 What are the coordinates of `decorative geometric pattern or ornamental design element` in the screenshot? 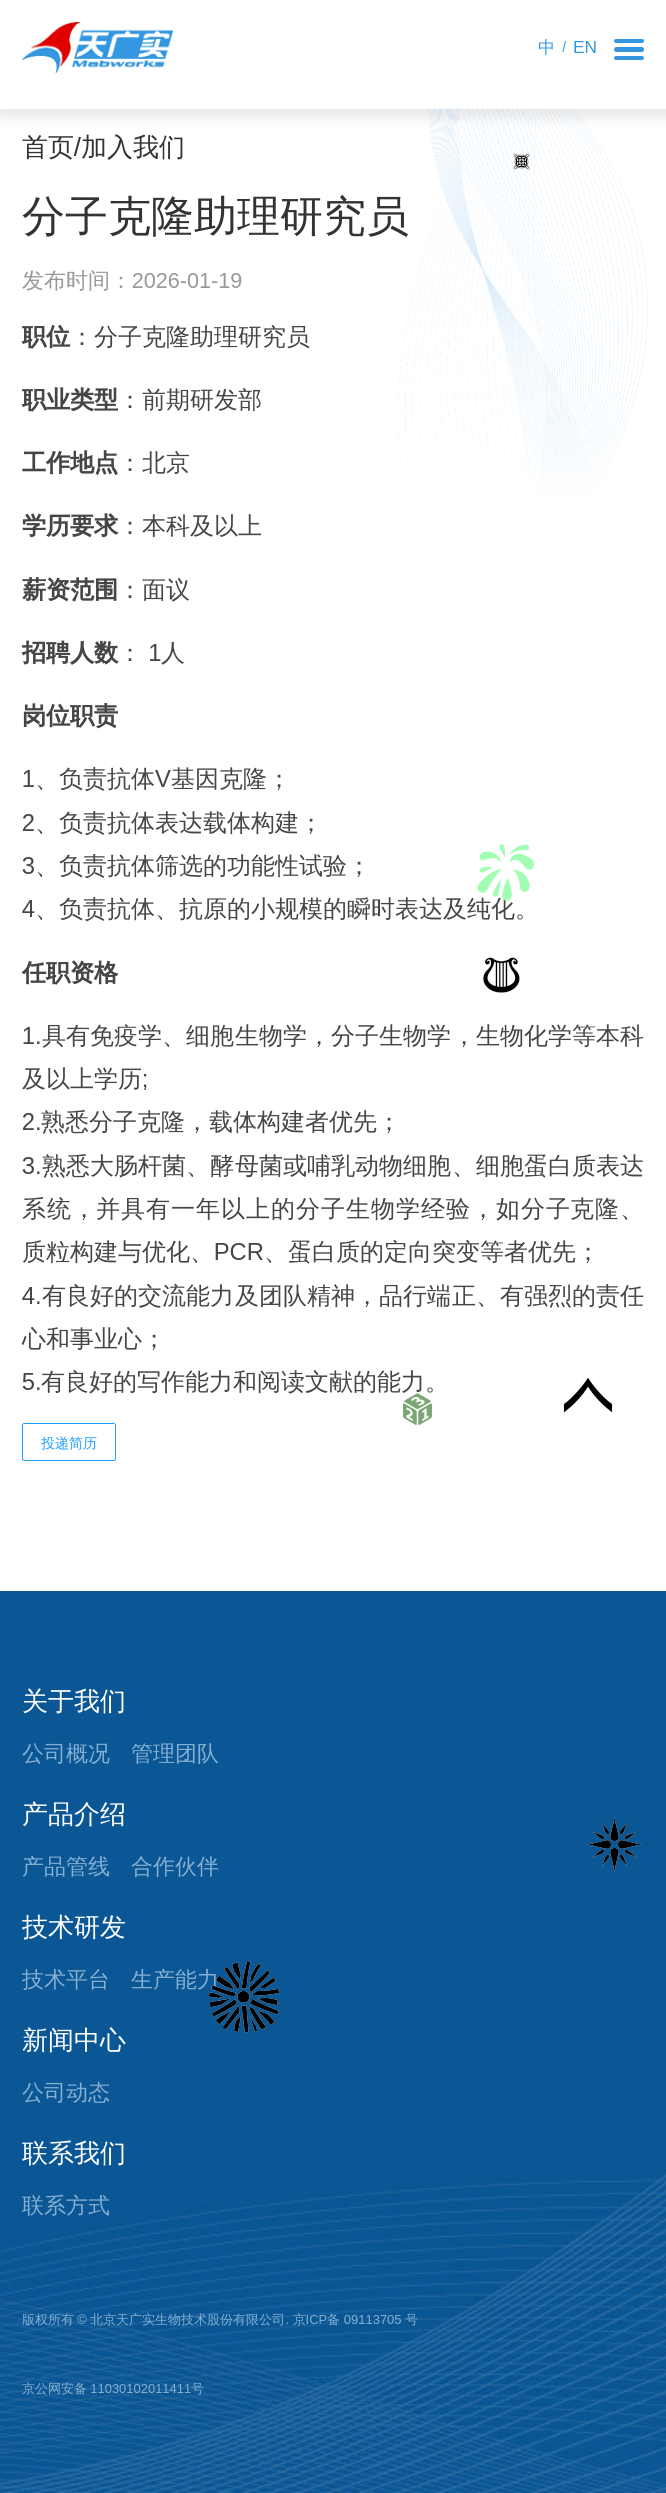 It's located at (521, 161).